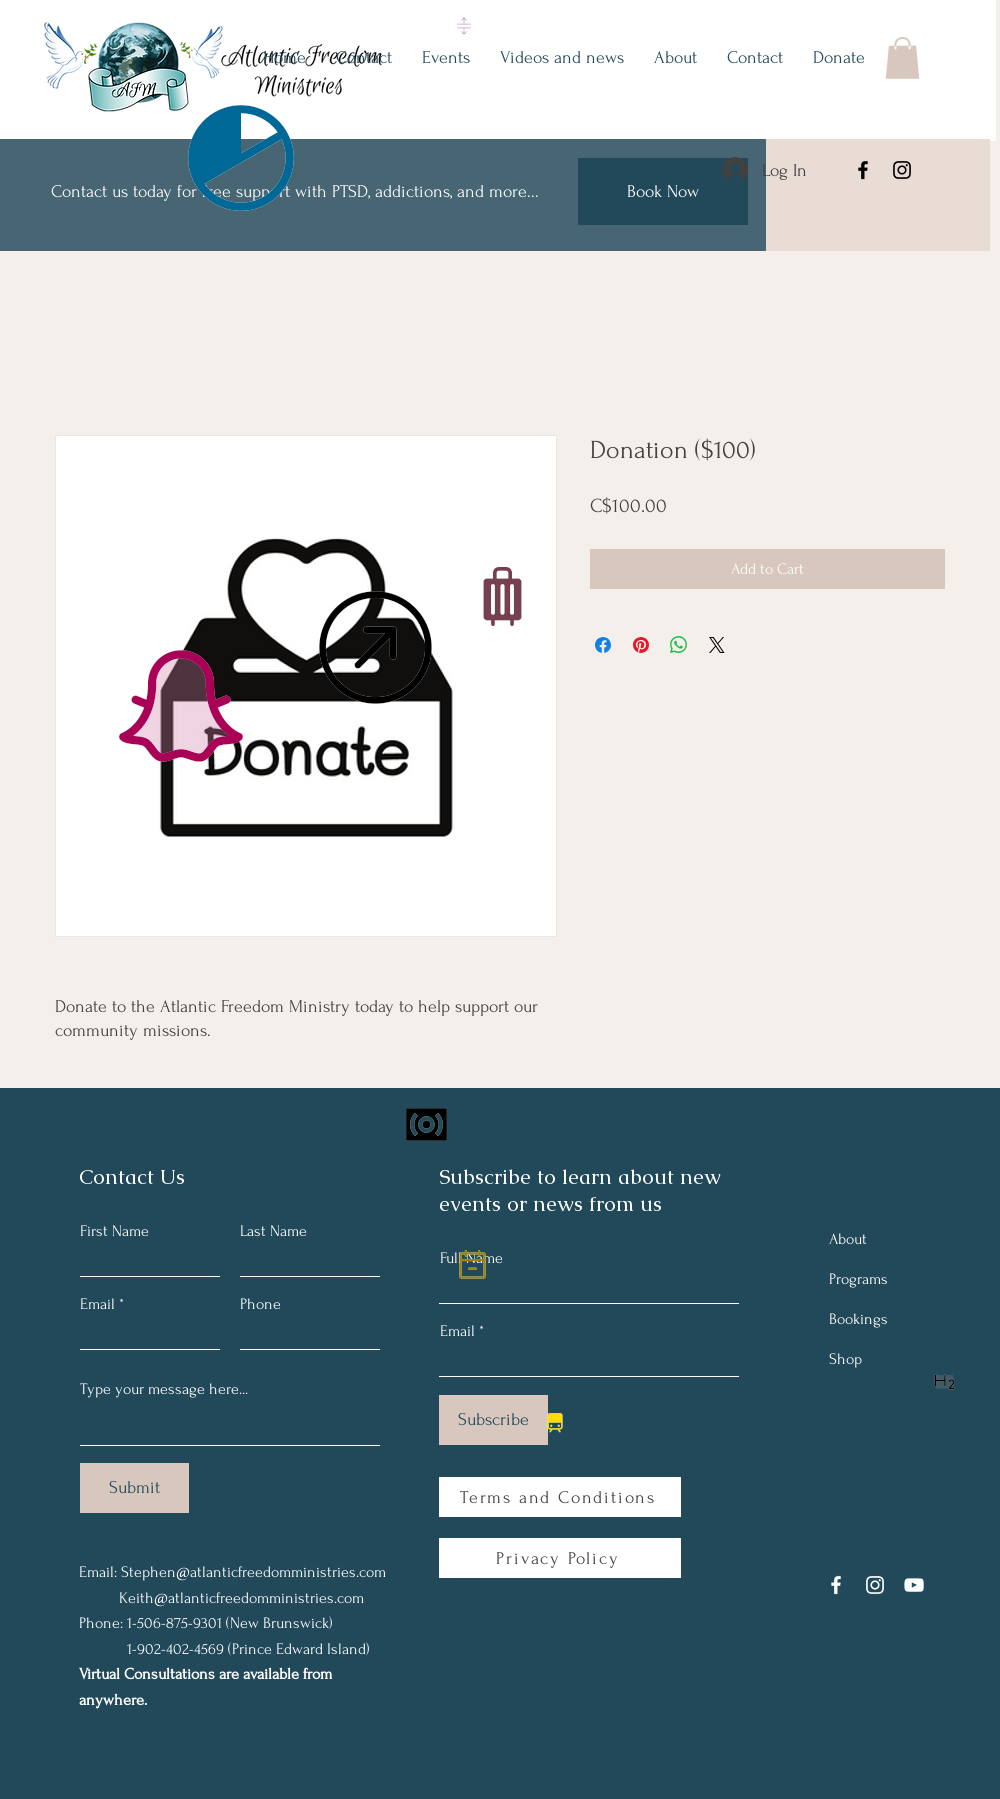  Describe the element at coordinates (472, 1265) in the screenshot. I see `remove an event from calendar` at that location.